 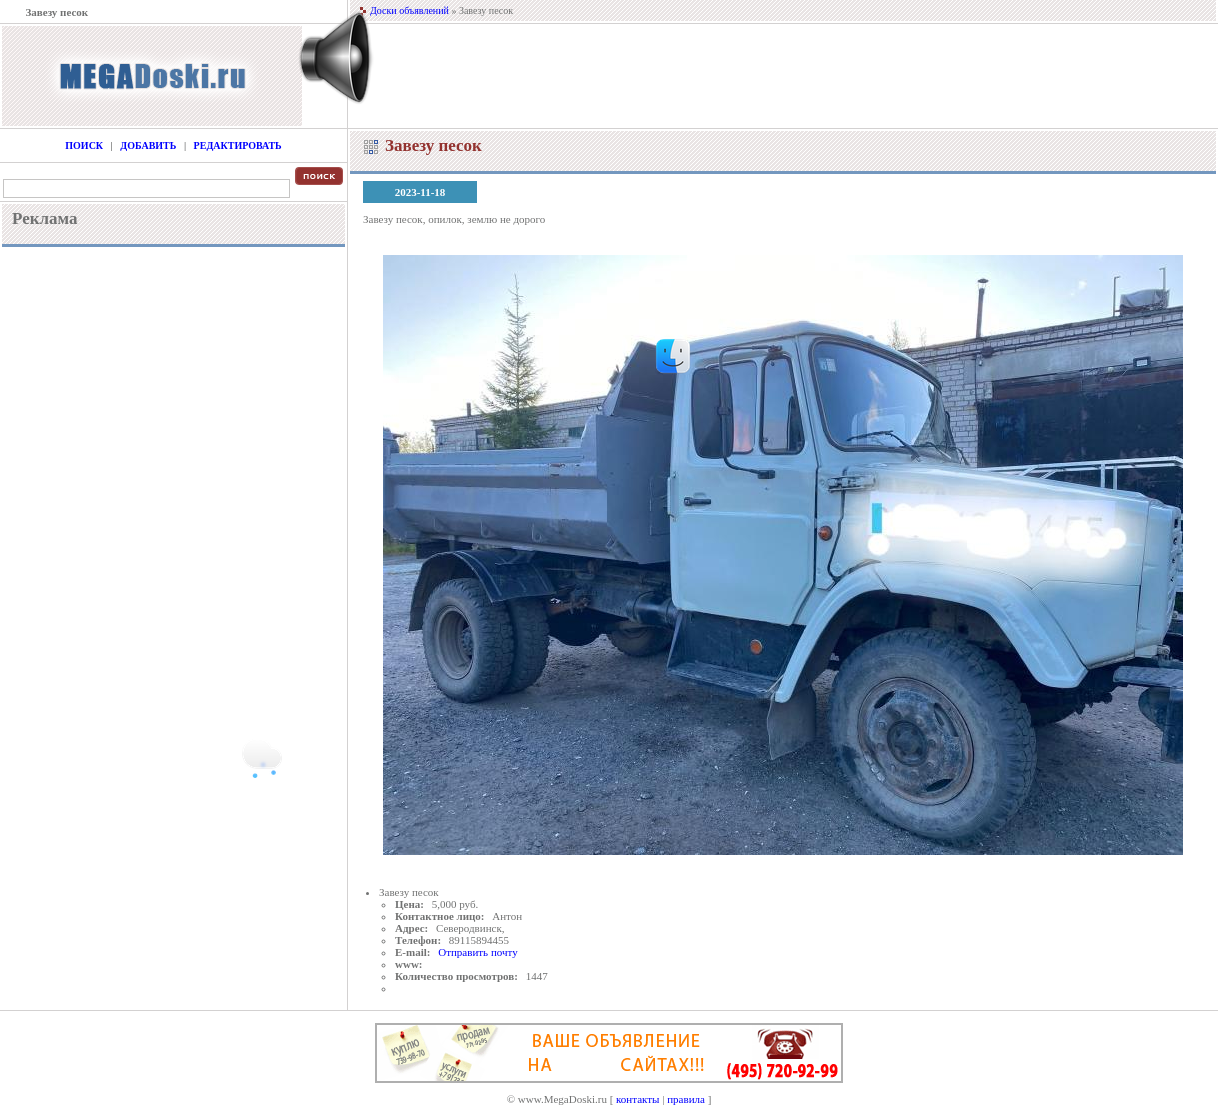 What do you see at coordinates (336, 57) in the screenshot?
I see `access audio library in iMovie` at bounding box center [336, 57].